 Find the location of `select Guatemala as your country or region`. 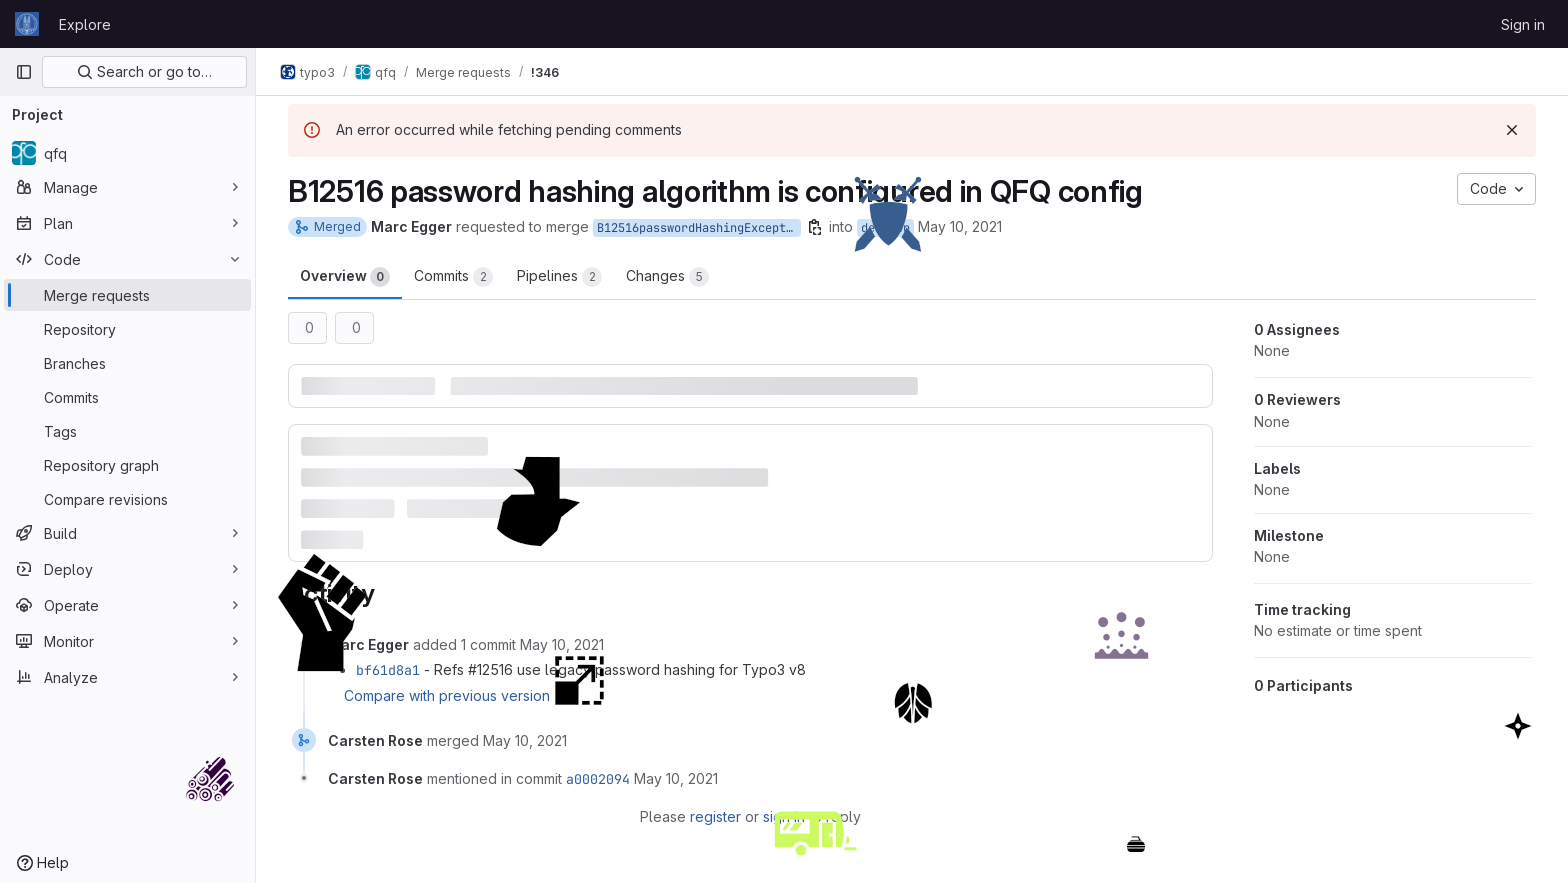

select Guatemala as your country or region is located at coordinates (538, 501).